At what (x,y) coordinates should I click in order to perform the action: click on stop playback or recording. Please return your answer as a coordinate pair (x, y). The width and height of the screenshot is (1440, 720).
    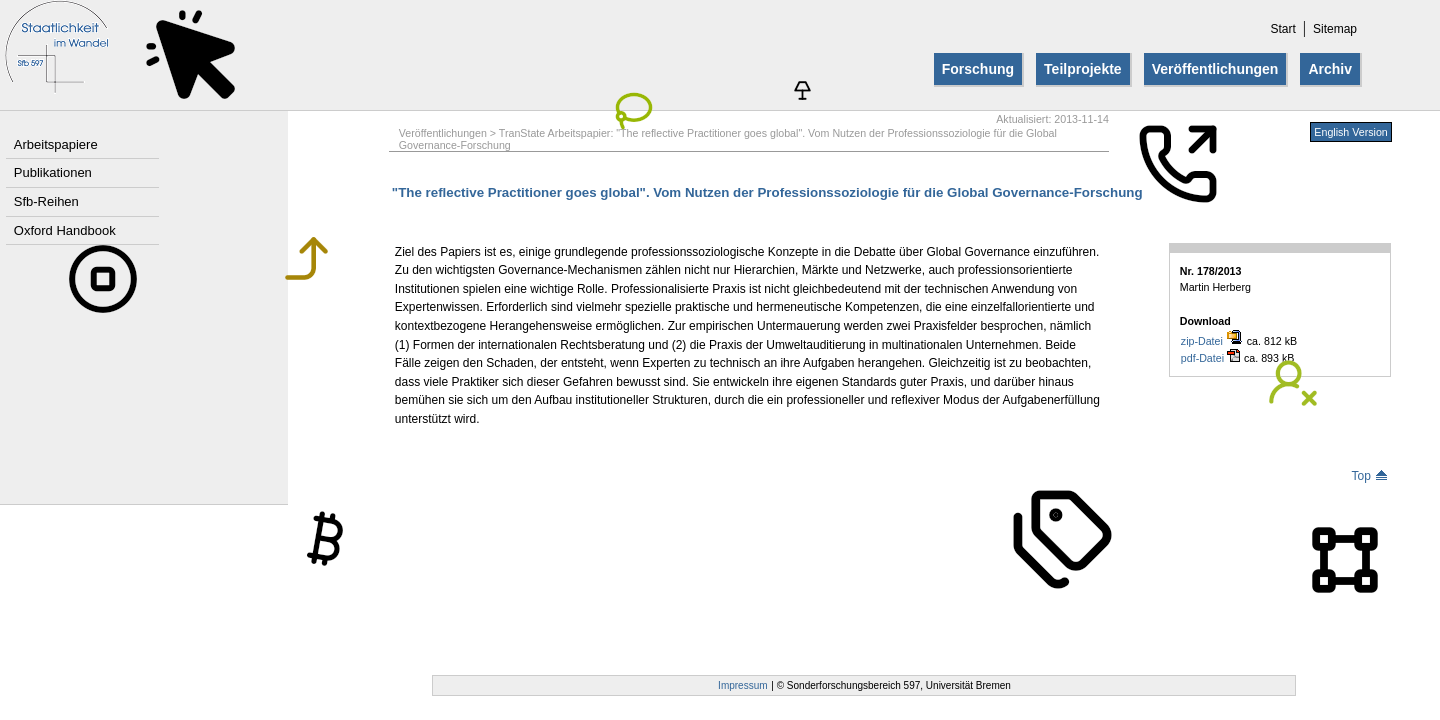
    Looking at the image, I should click on (103, 279).